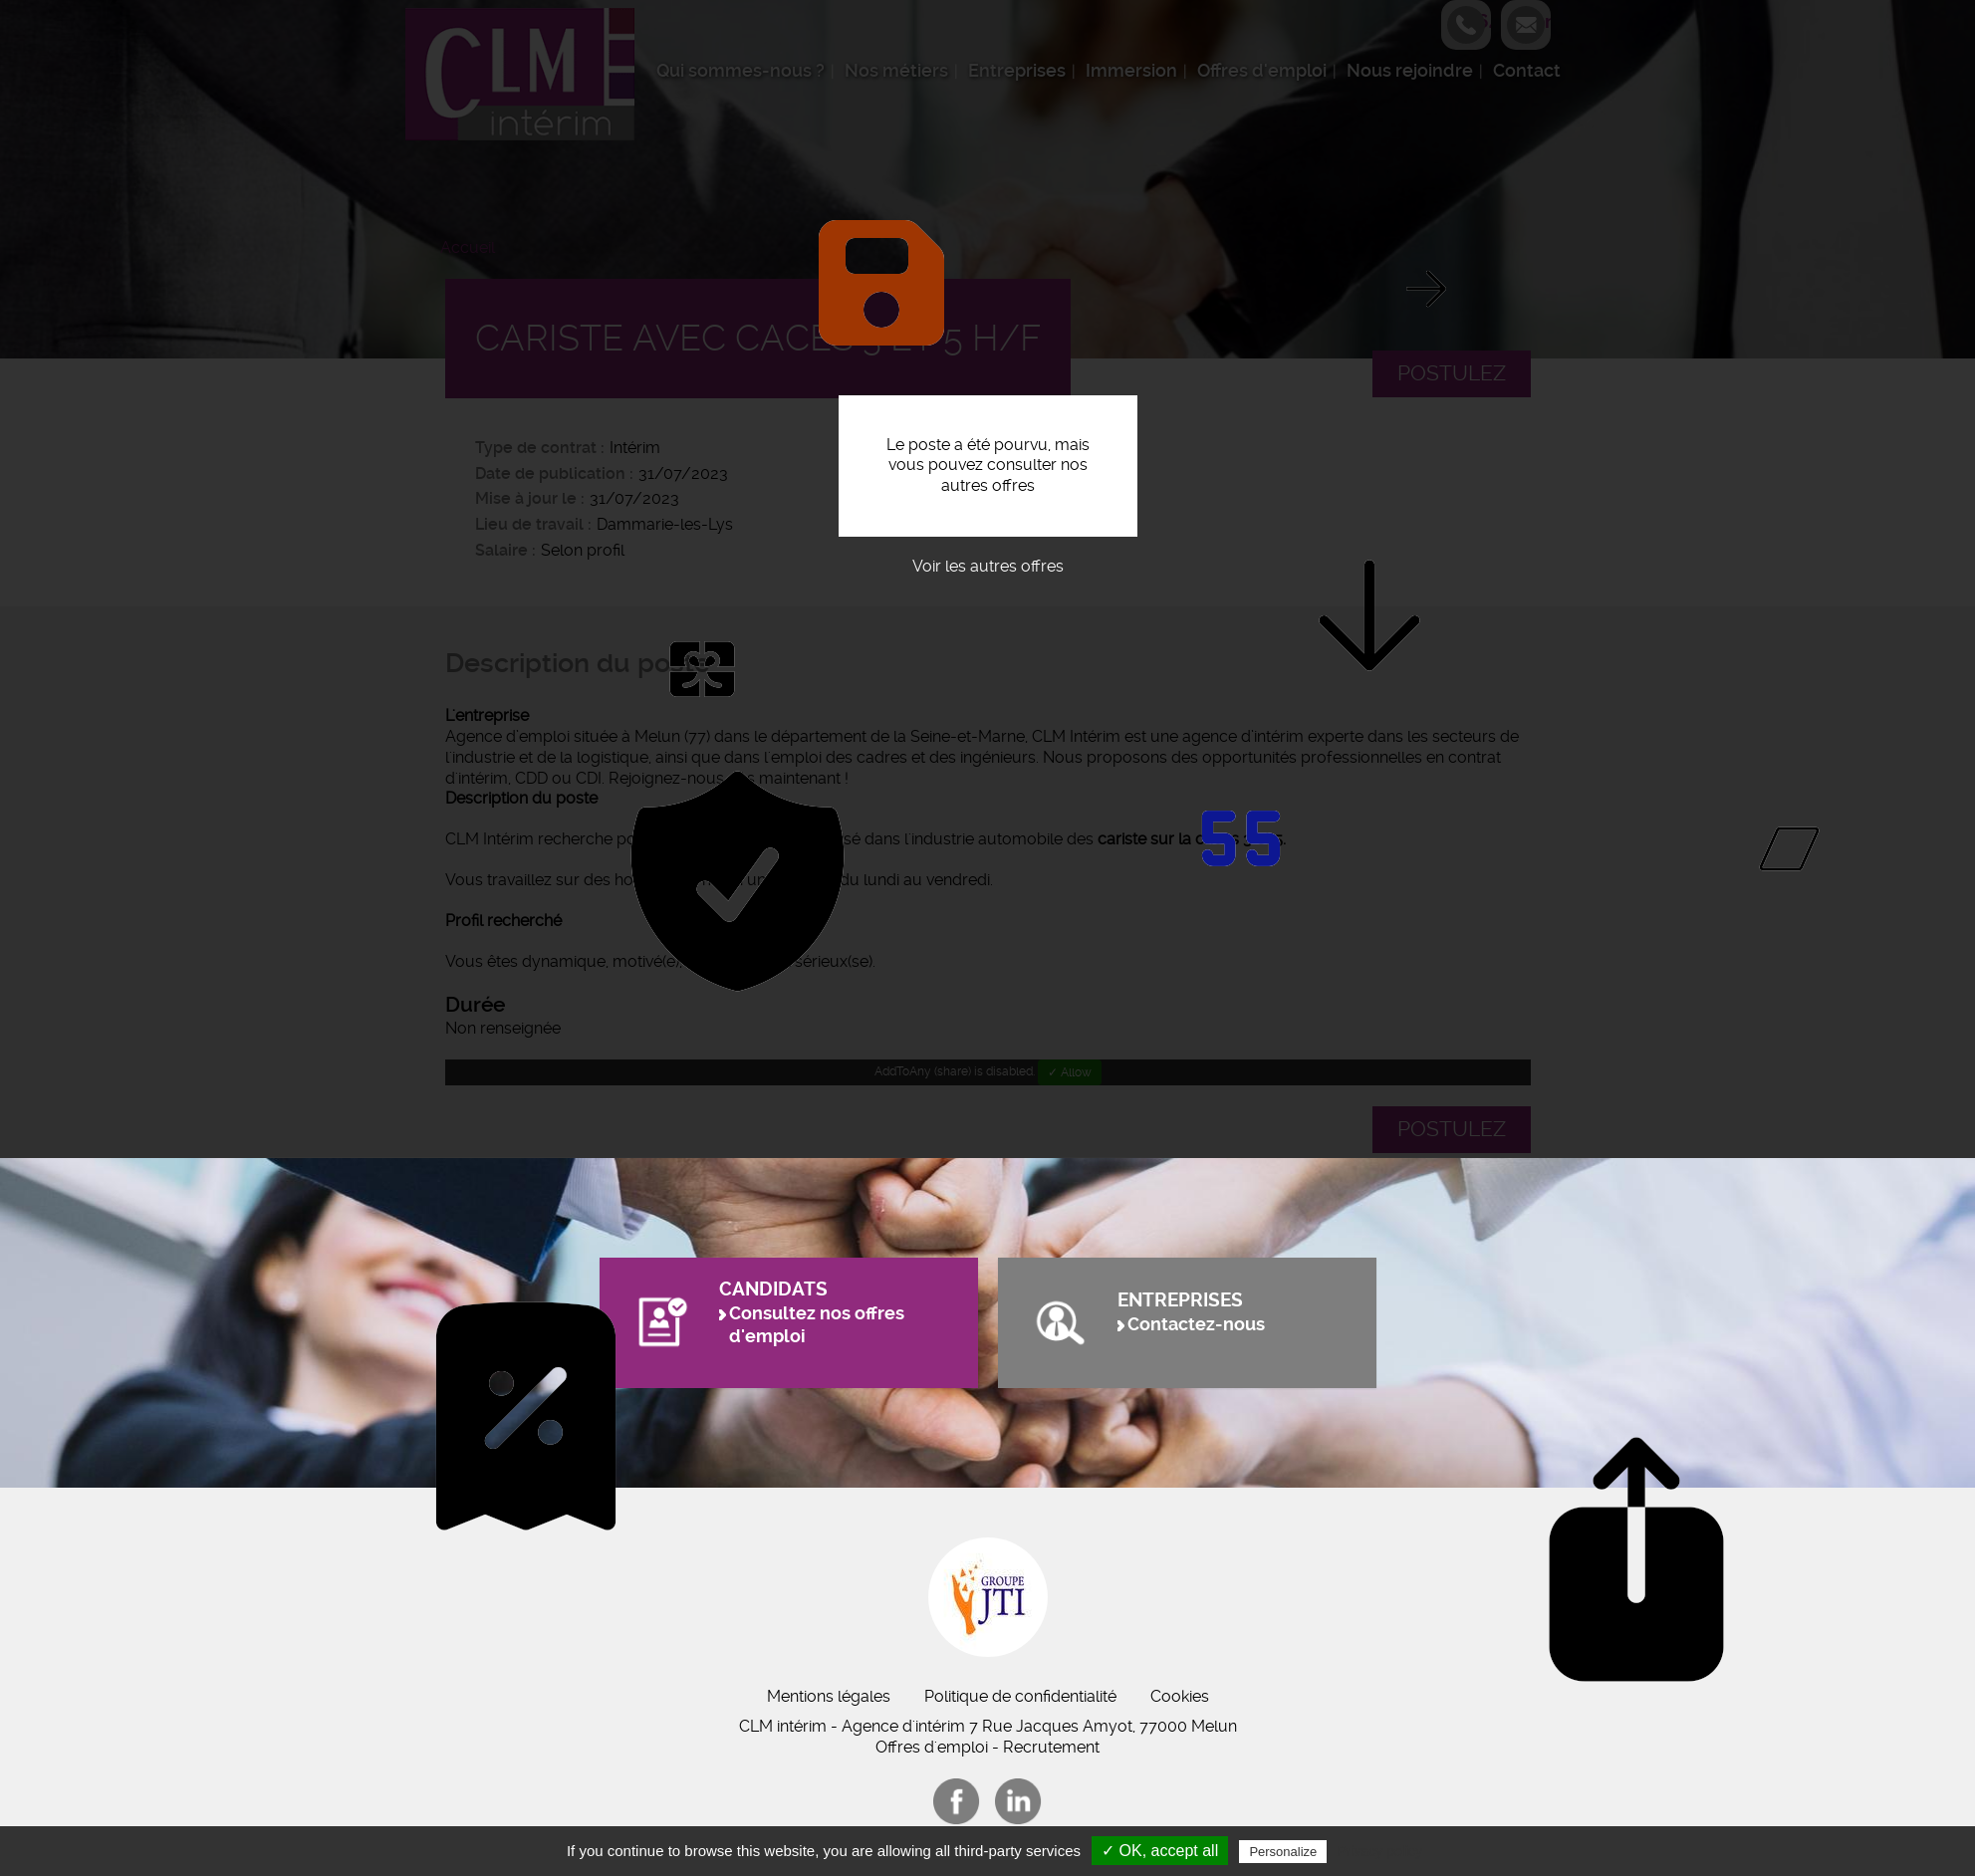 The width and height of the screenshot is (1975, 1876). Describe the element at coordinates (881, 283) in the screenshot. I see `save current file or document` at that location.